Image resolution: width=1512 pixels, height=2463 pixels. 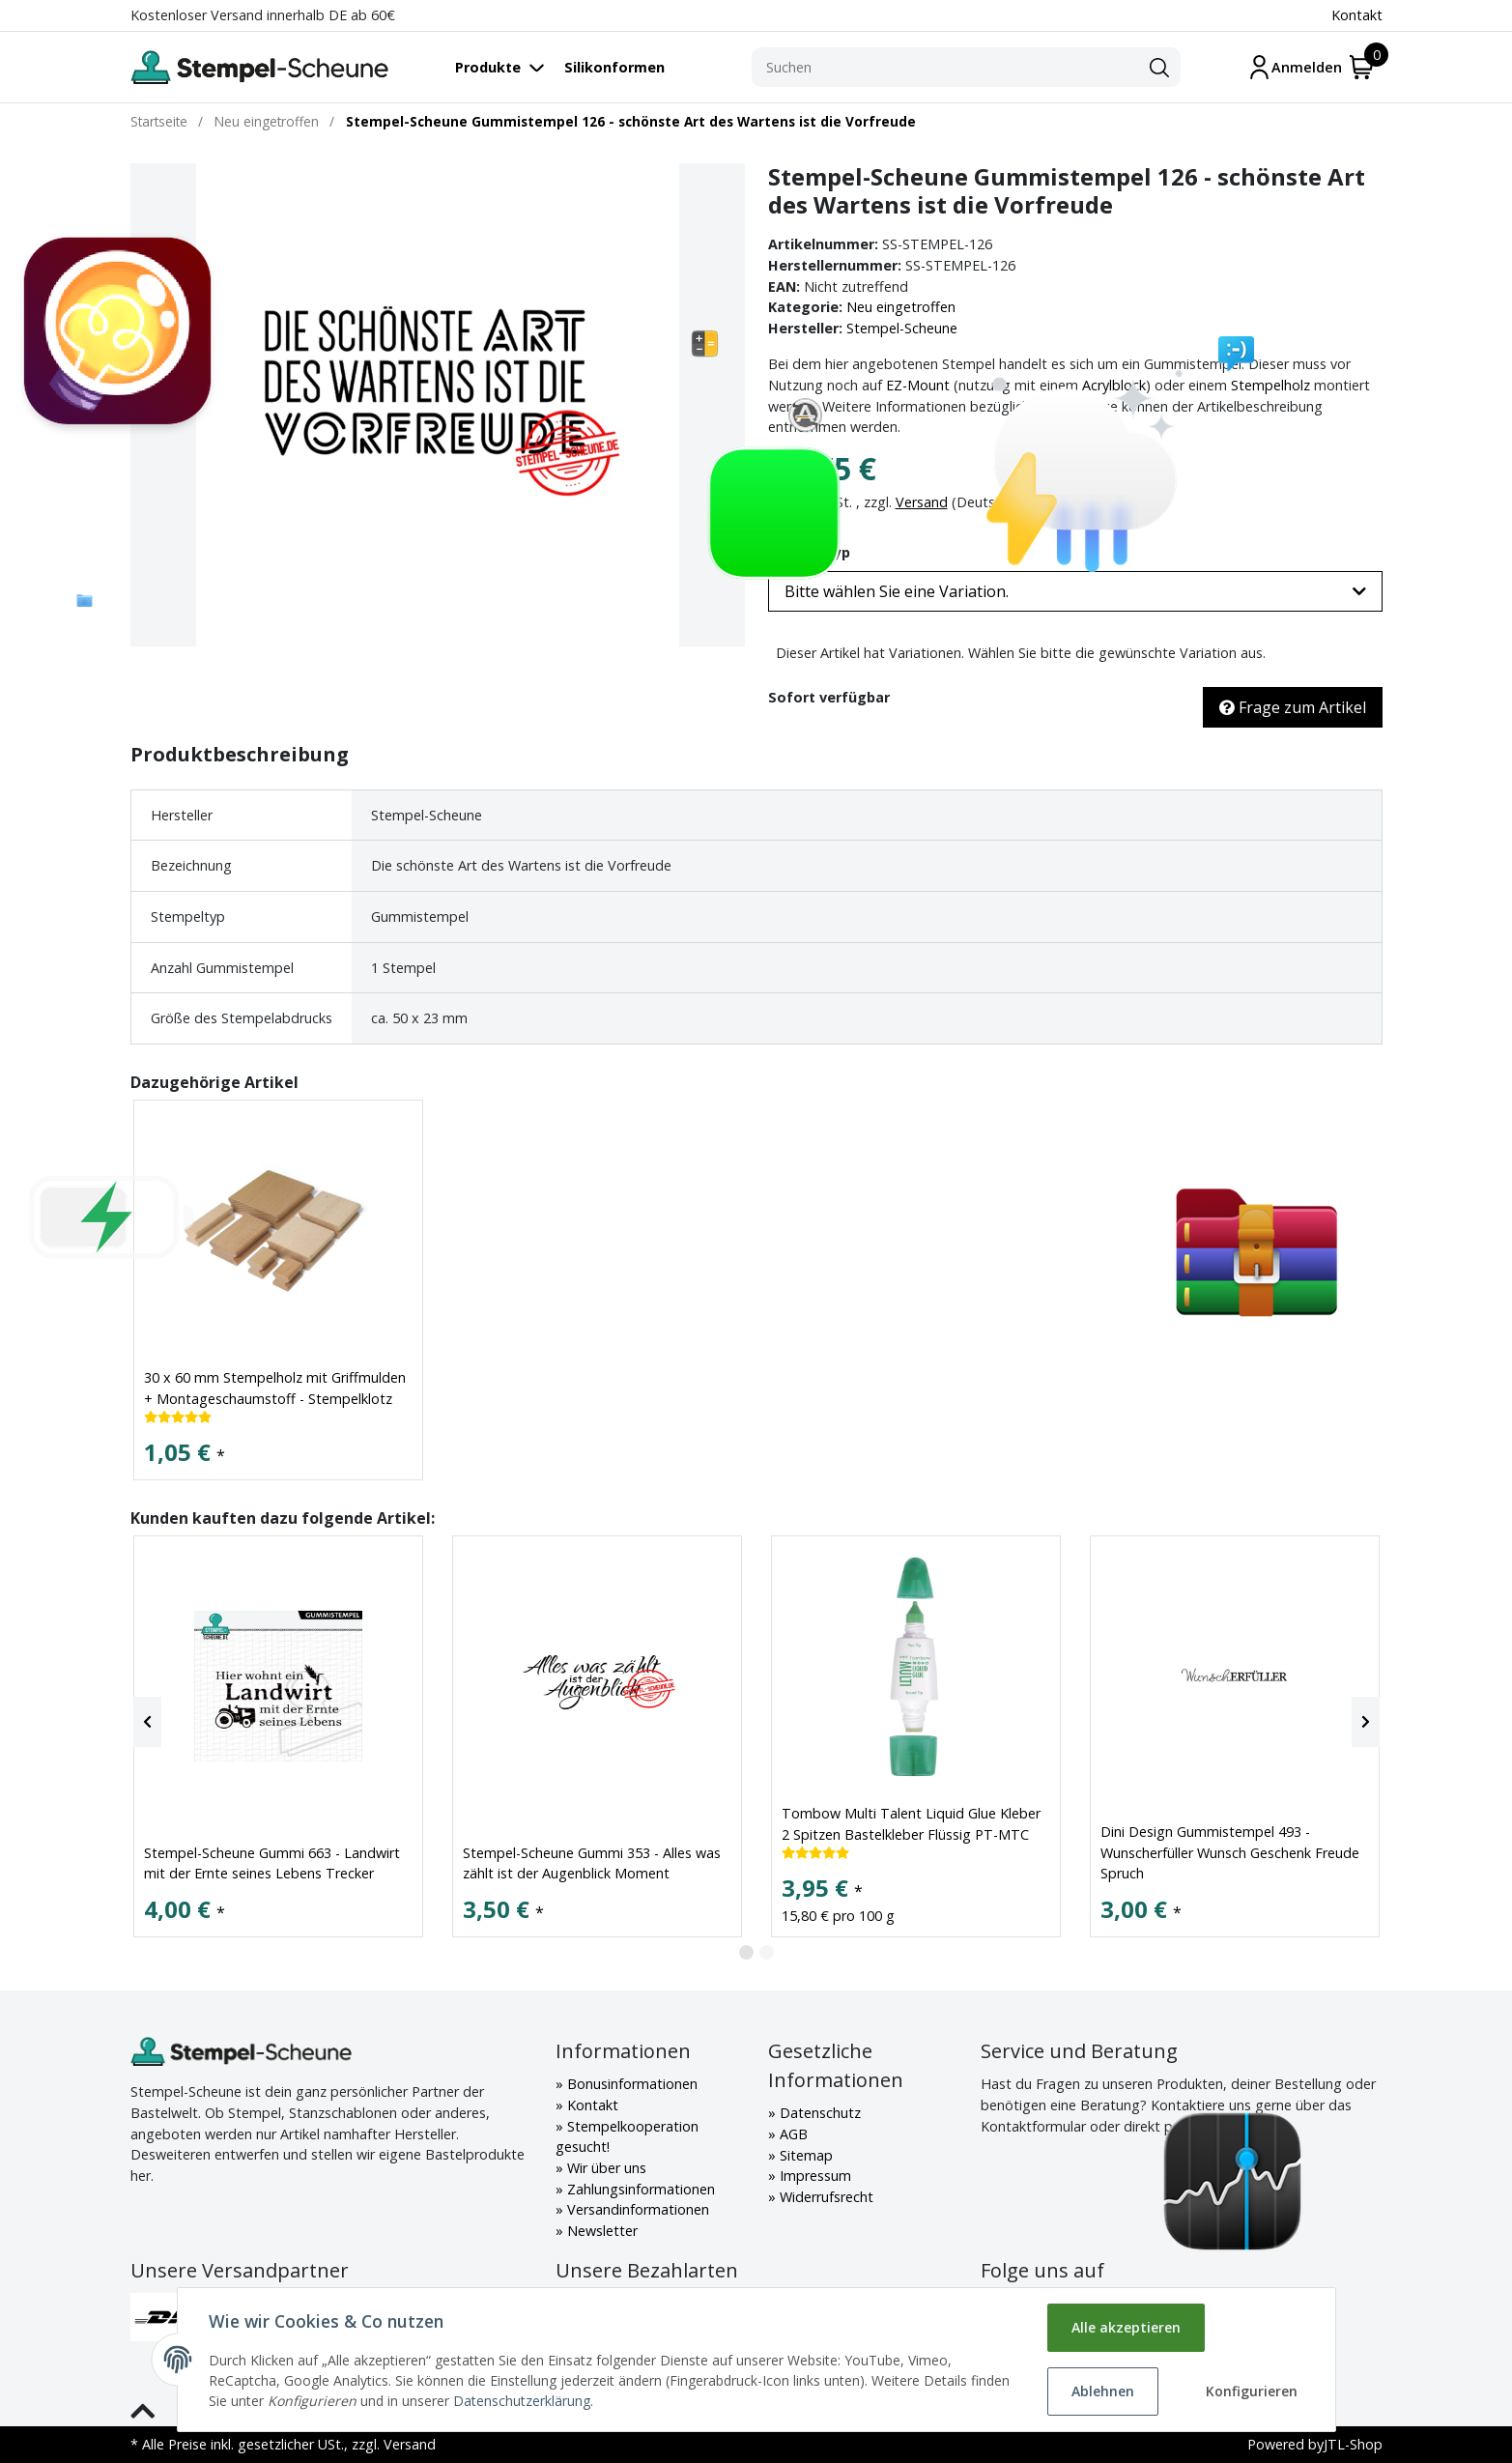 What do you see at coordinates (774, 513) in the screenshot?
I see `blank app icon template for customization` at bounding box center [774, 513].